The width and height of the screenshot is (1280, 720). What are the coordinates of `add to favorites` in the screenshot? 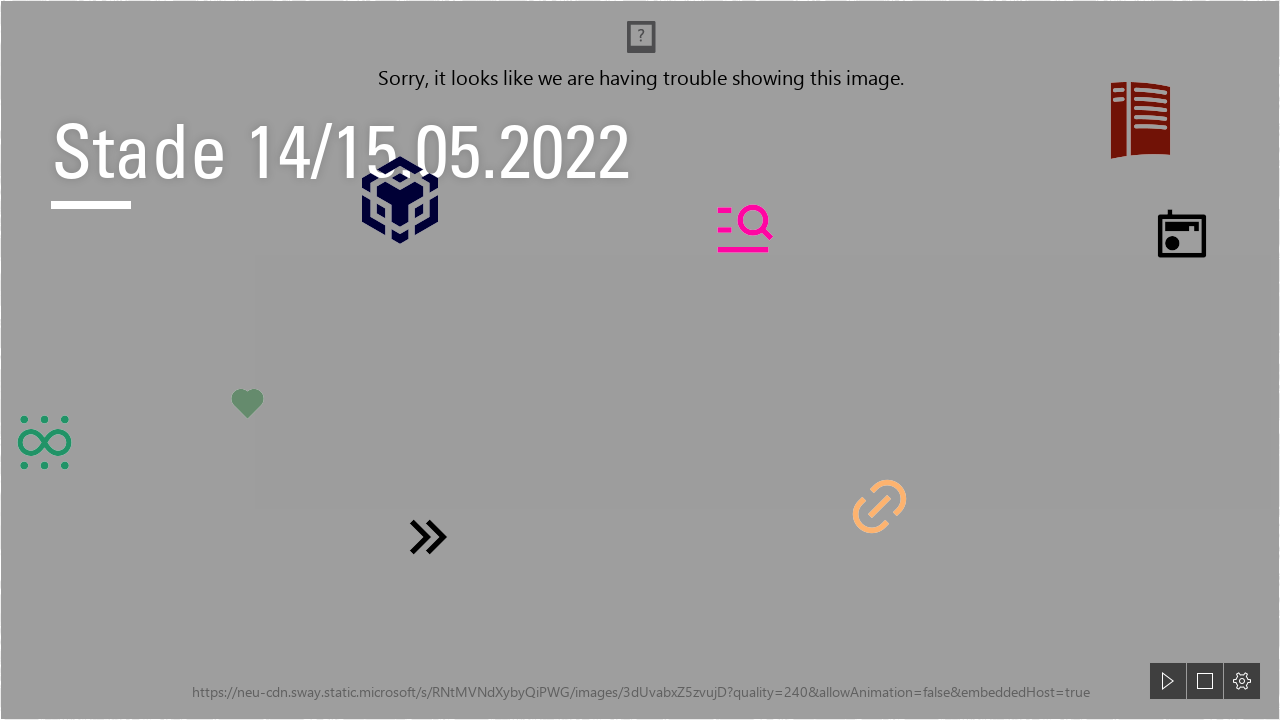 It's located at (247, 403).